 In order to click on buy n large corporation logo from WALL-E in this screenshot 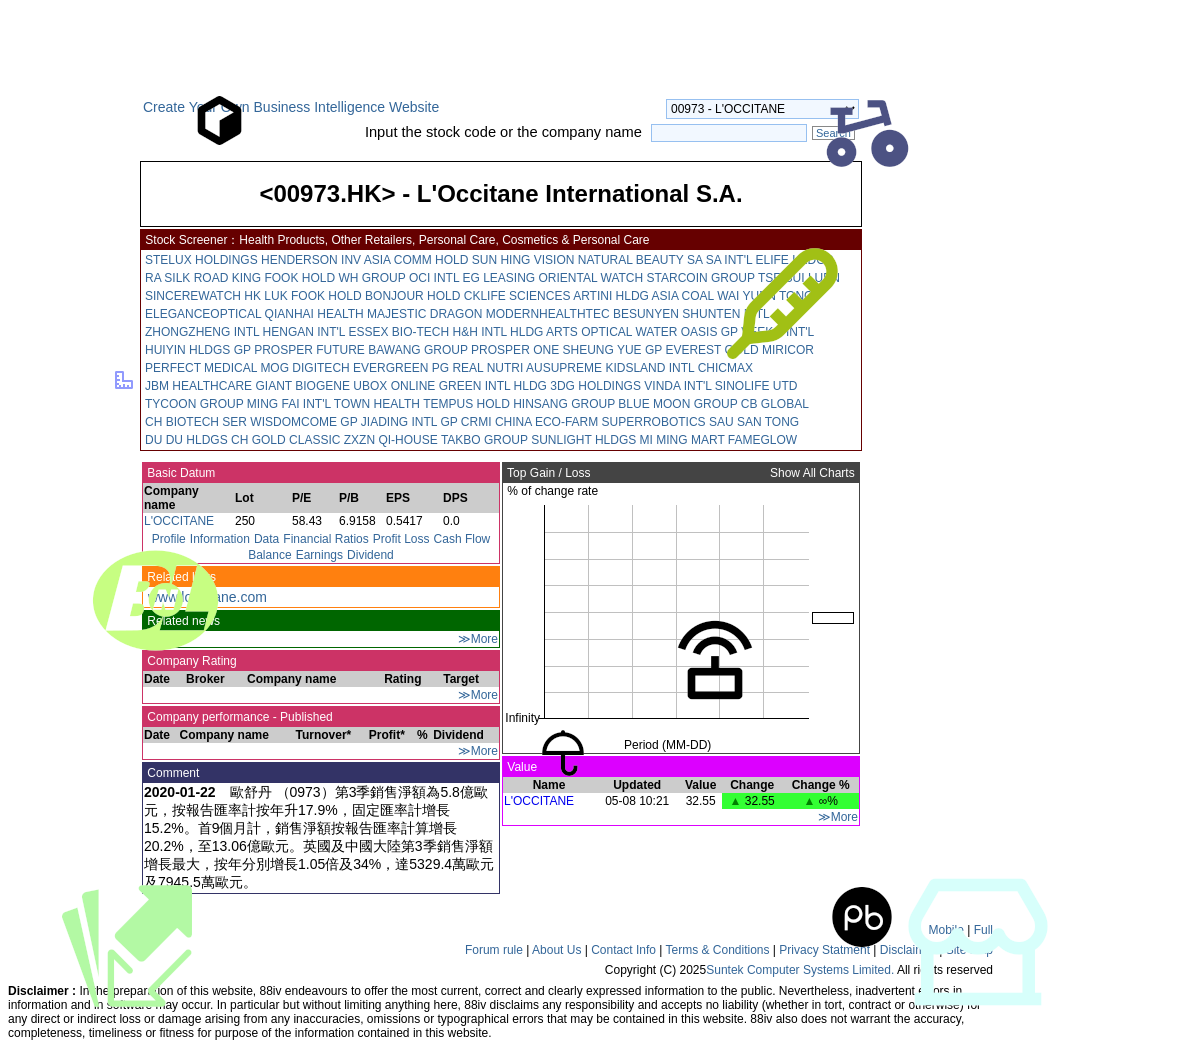, I will do `click(155, 600)`.